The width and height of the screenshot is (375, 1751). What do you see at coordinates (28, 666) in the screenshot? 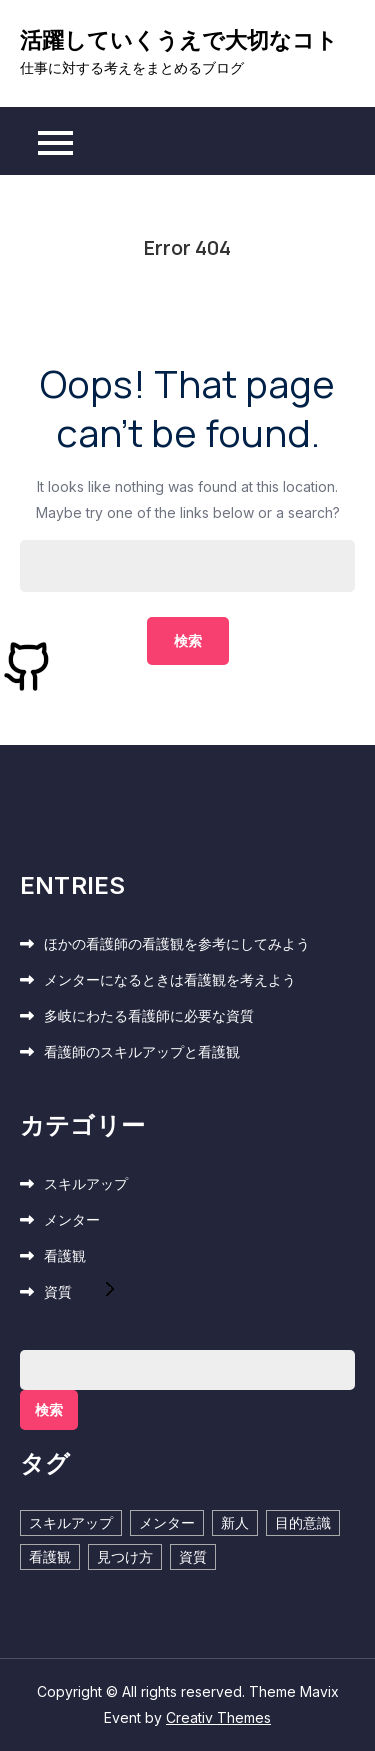
I see `view project on github` at bounding box center [28, 666].